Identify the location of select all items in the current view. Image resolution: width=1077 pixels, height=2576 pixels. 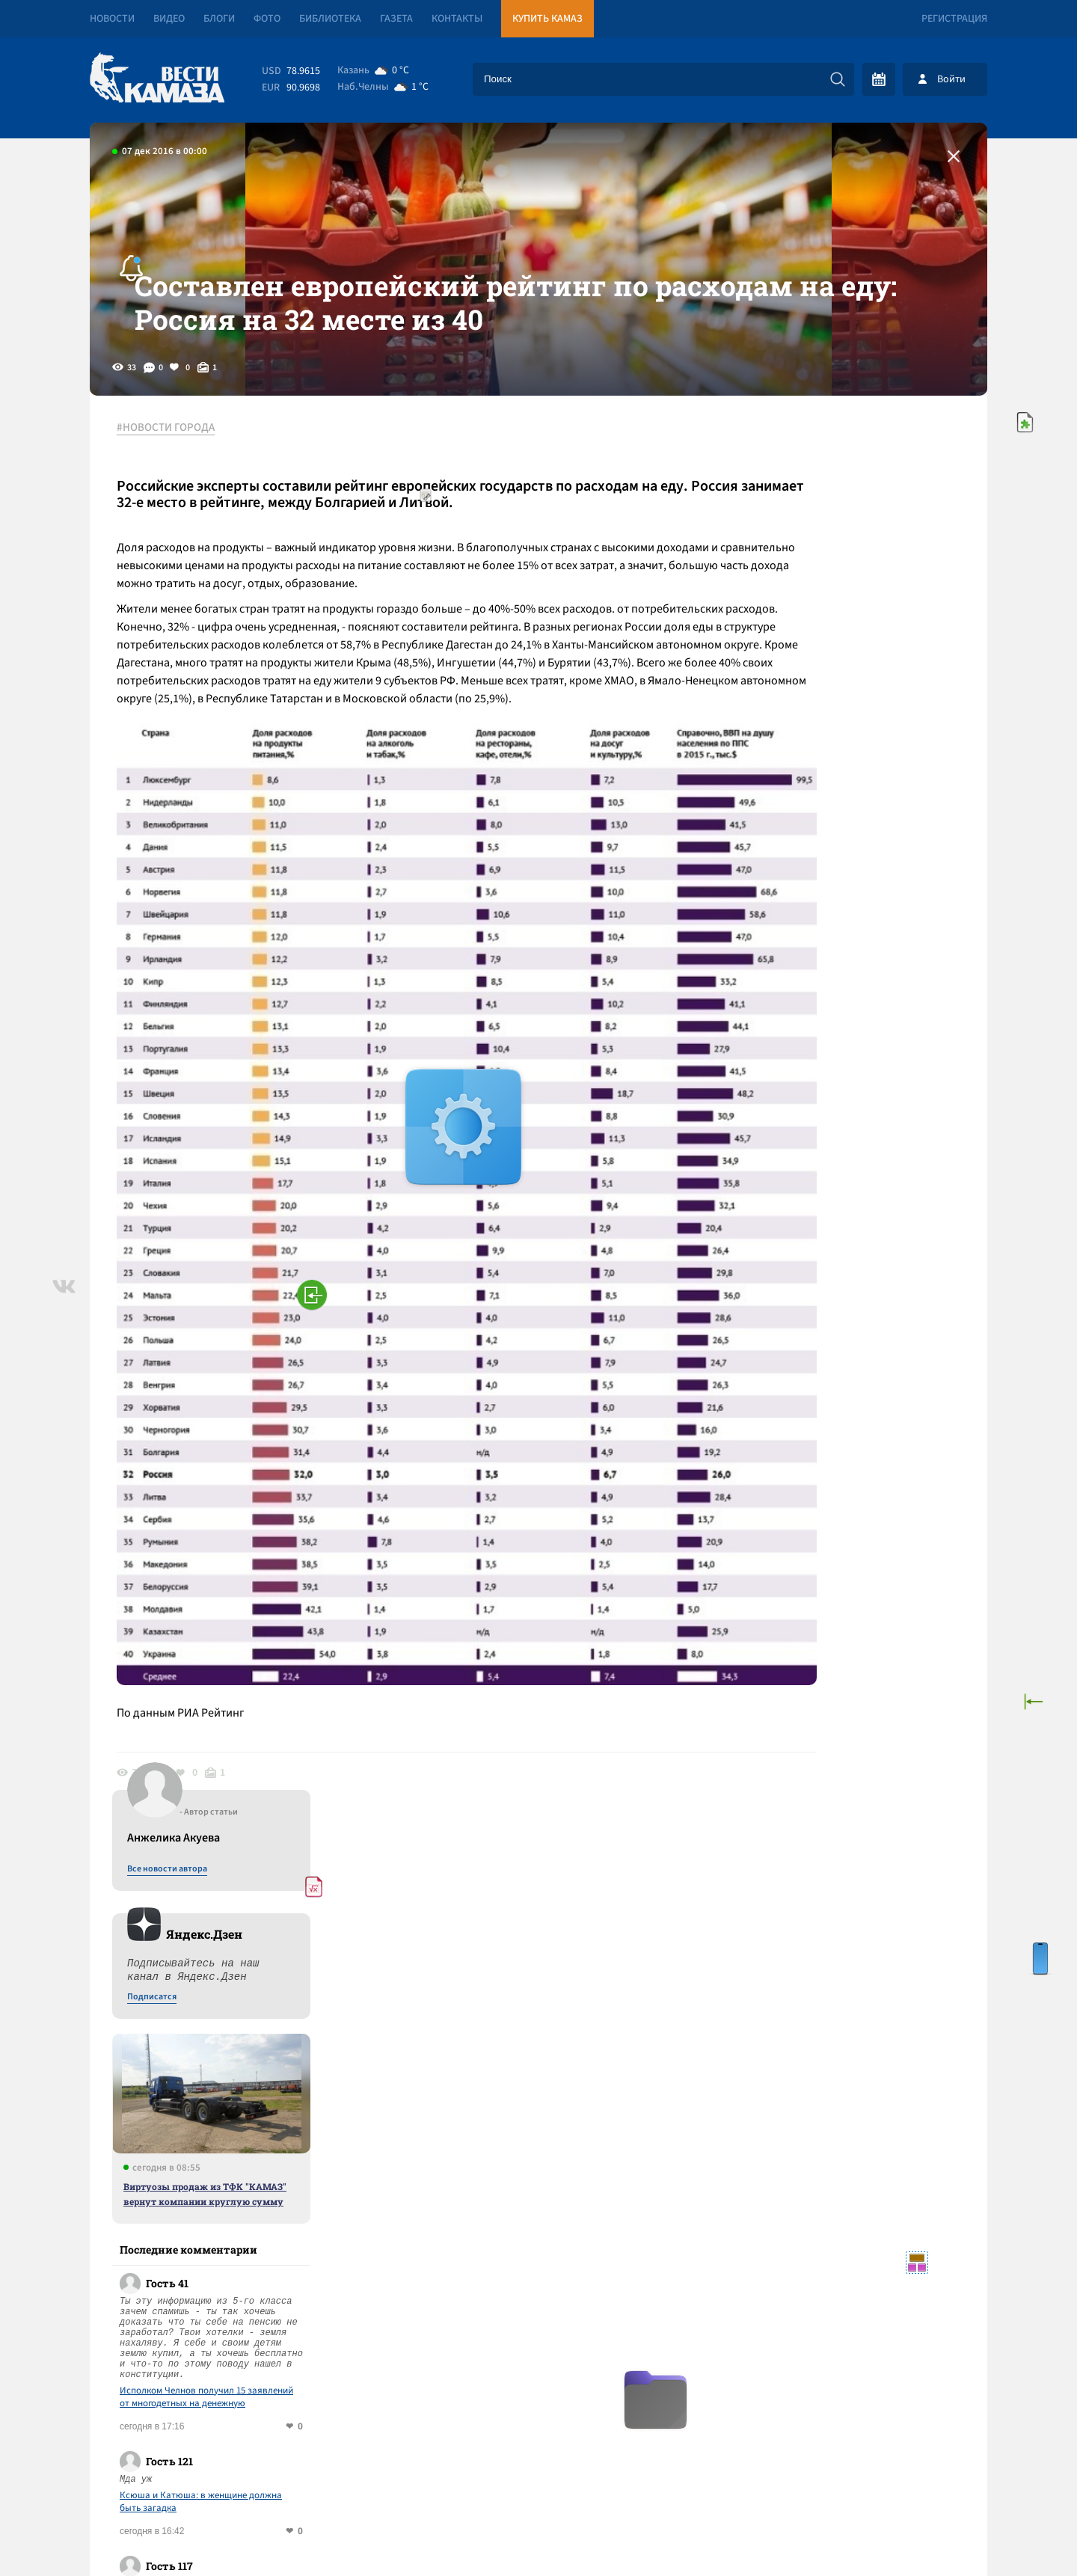
(917, 2263).